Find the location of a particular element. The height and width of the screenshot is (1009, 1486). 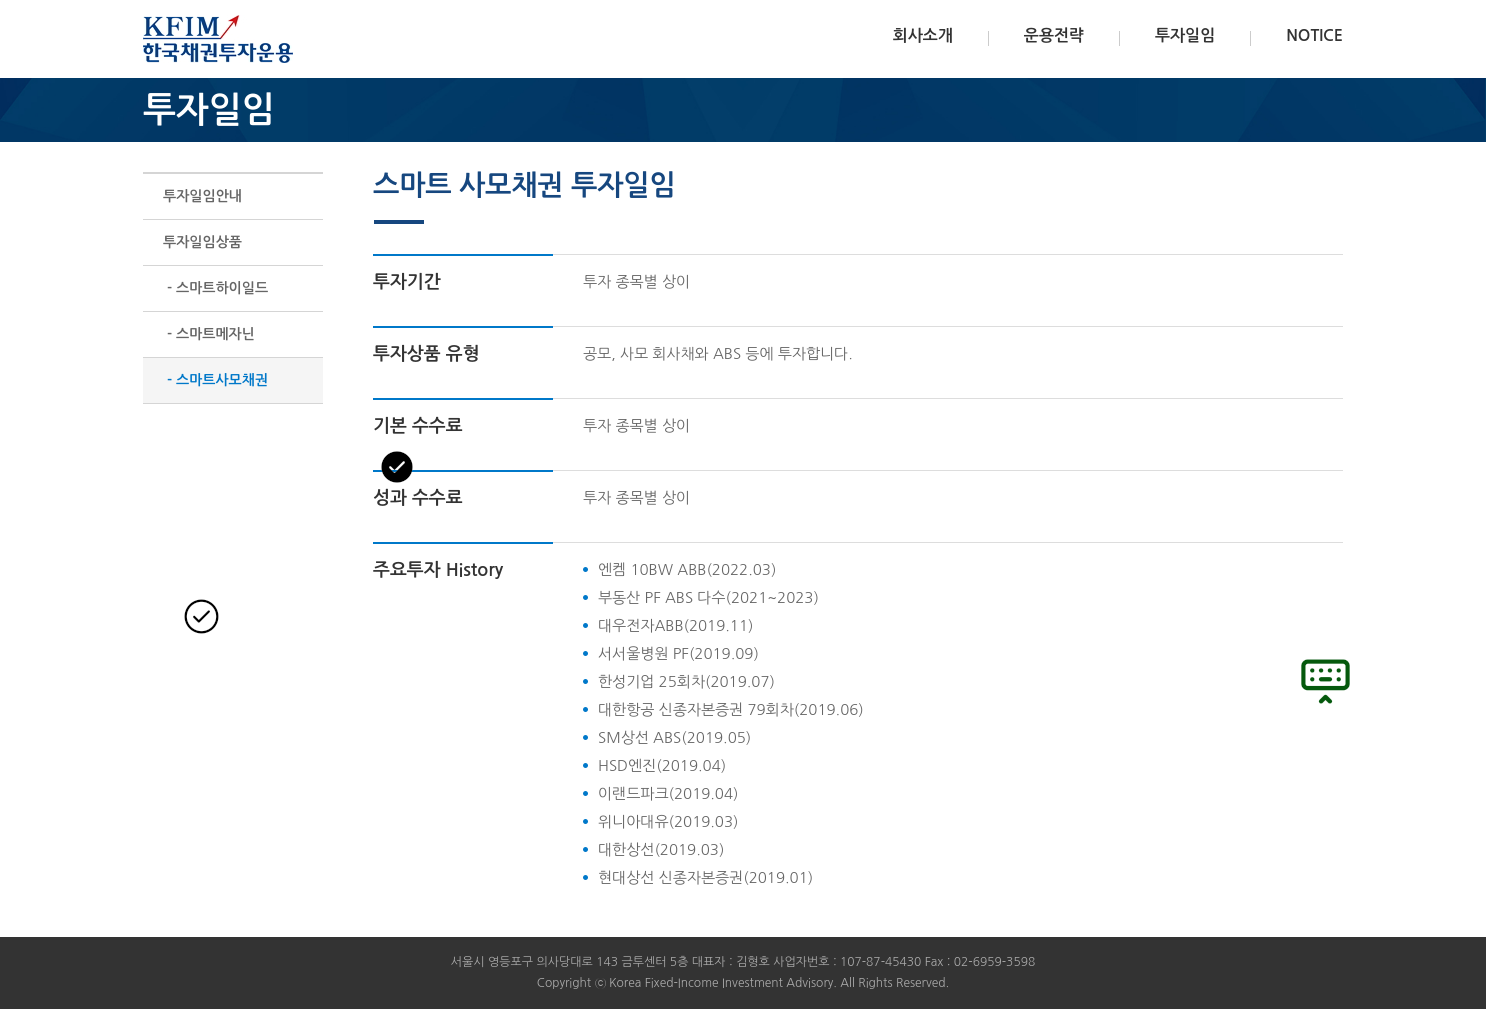

indicates successful completion of an action is located at coordinates (201, 616).